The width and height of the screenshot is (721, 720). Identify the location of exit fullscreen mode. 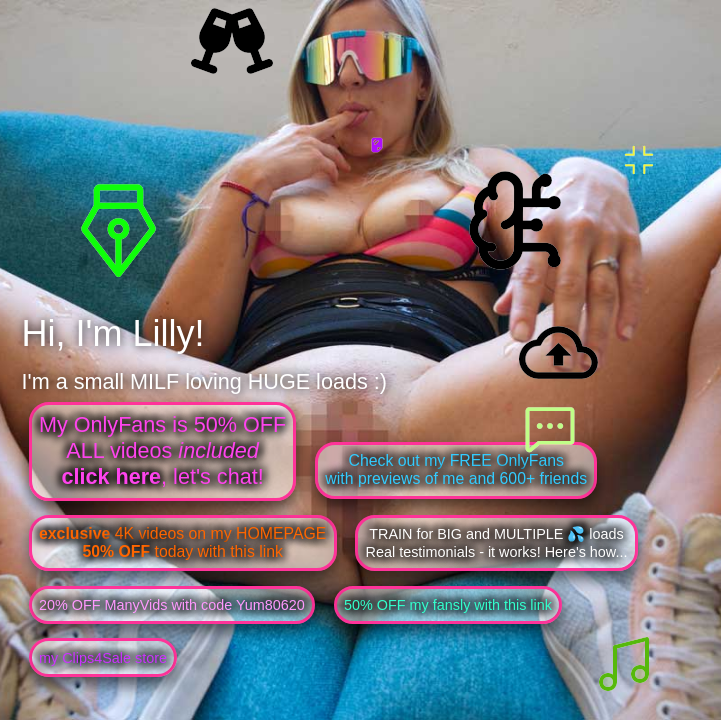
(639, 160).